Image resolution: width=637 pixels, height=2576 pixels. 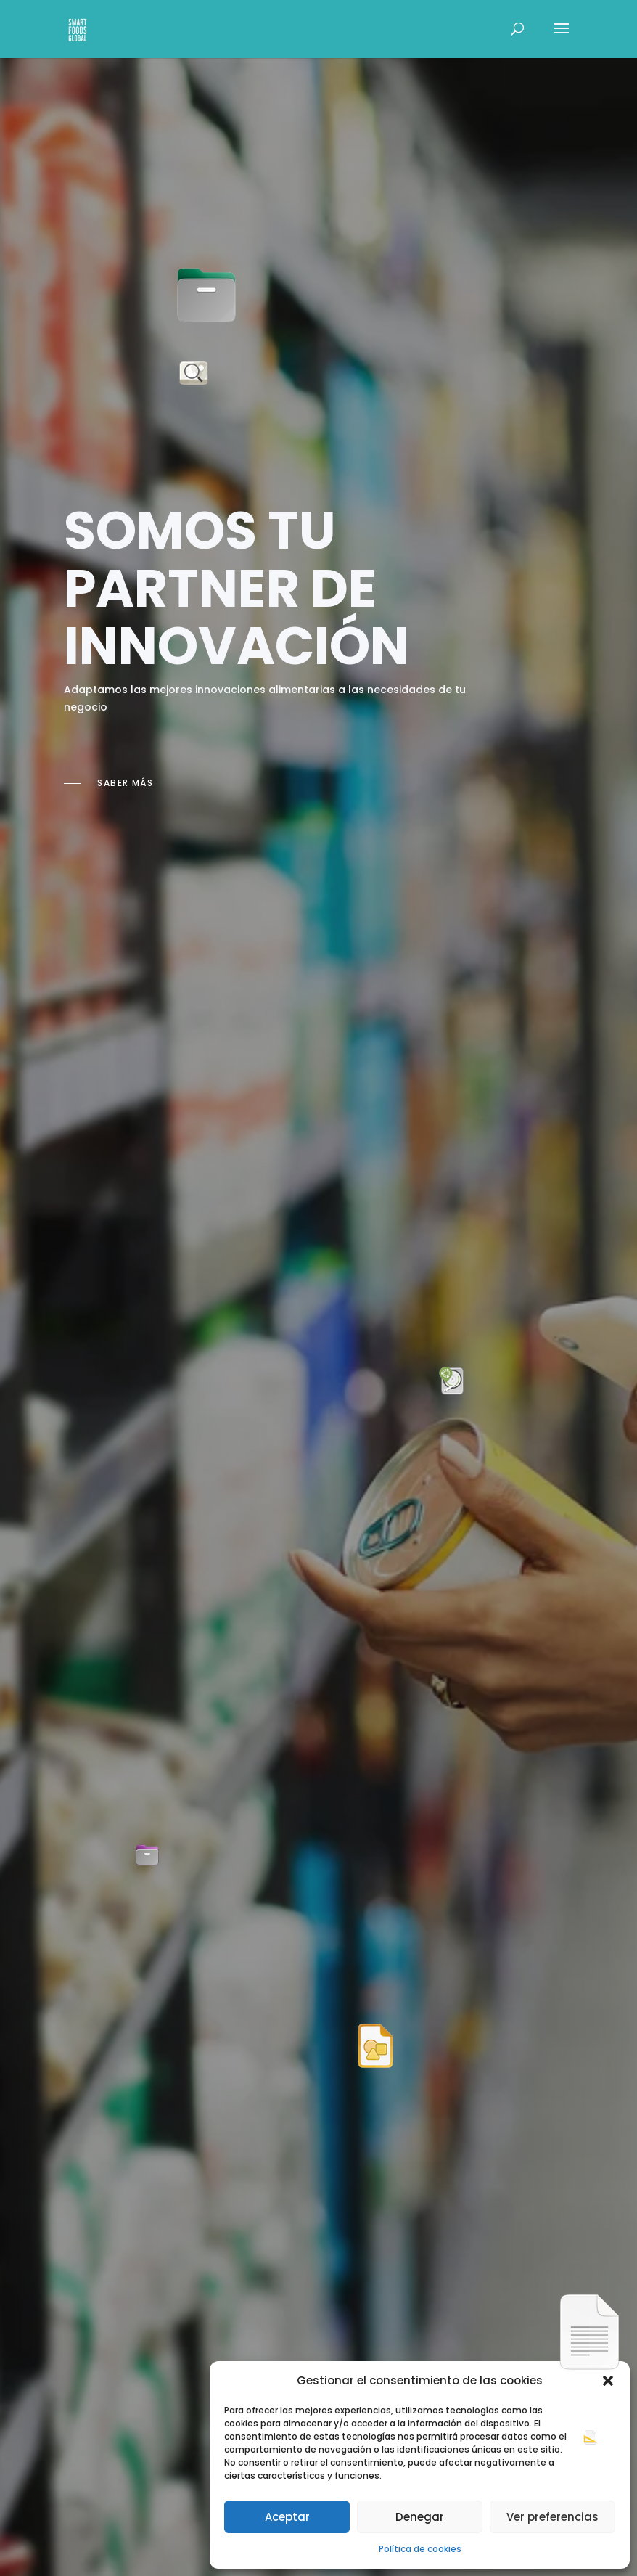 What do you see at coordinates (206, 295) in the screenshot?
I see `open the file manager application` at bounding box center [206, 295].